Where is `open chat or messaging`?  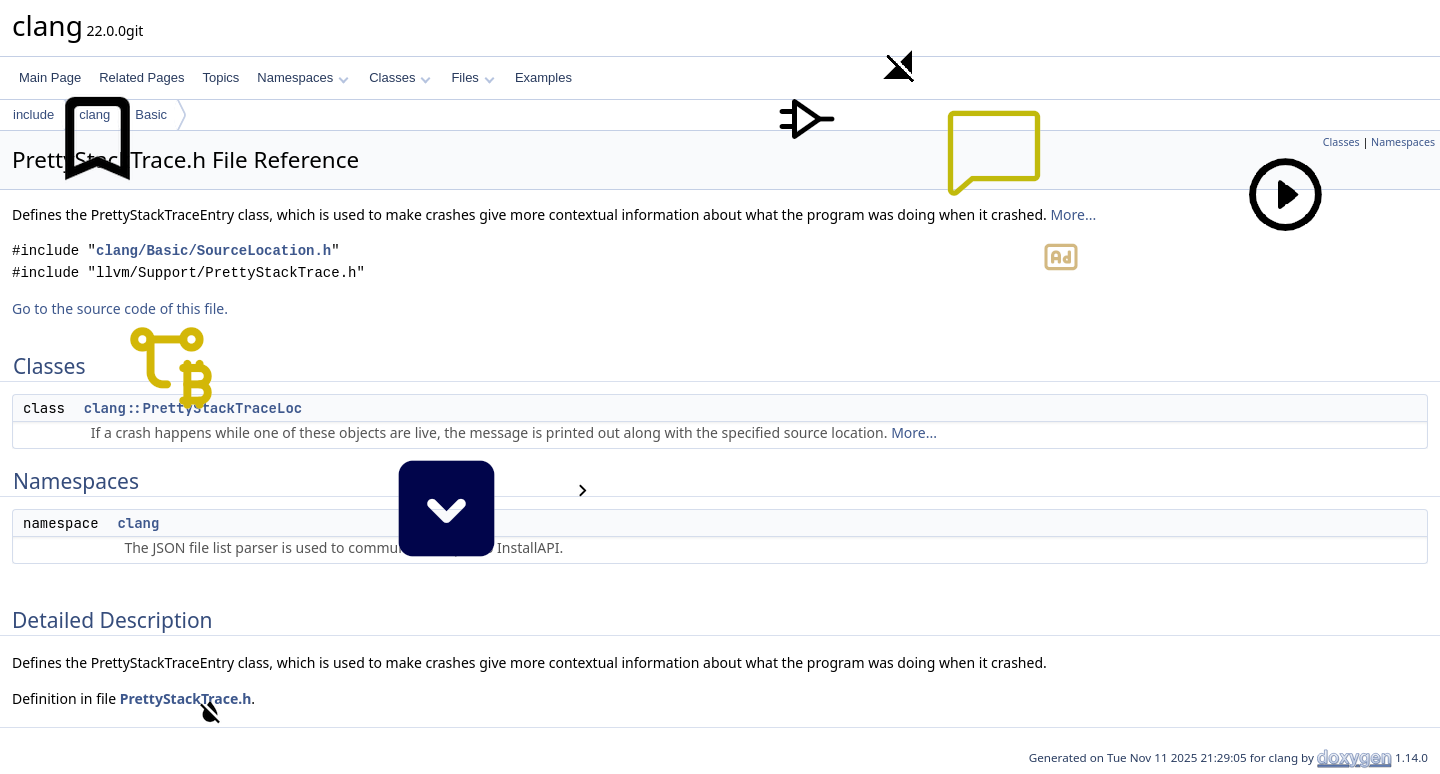 open chat or messaging is located at coordinates (994, 146).